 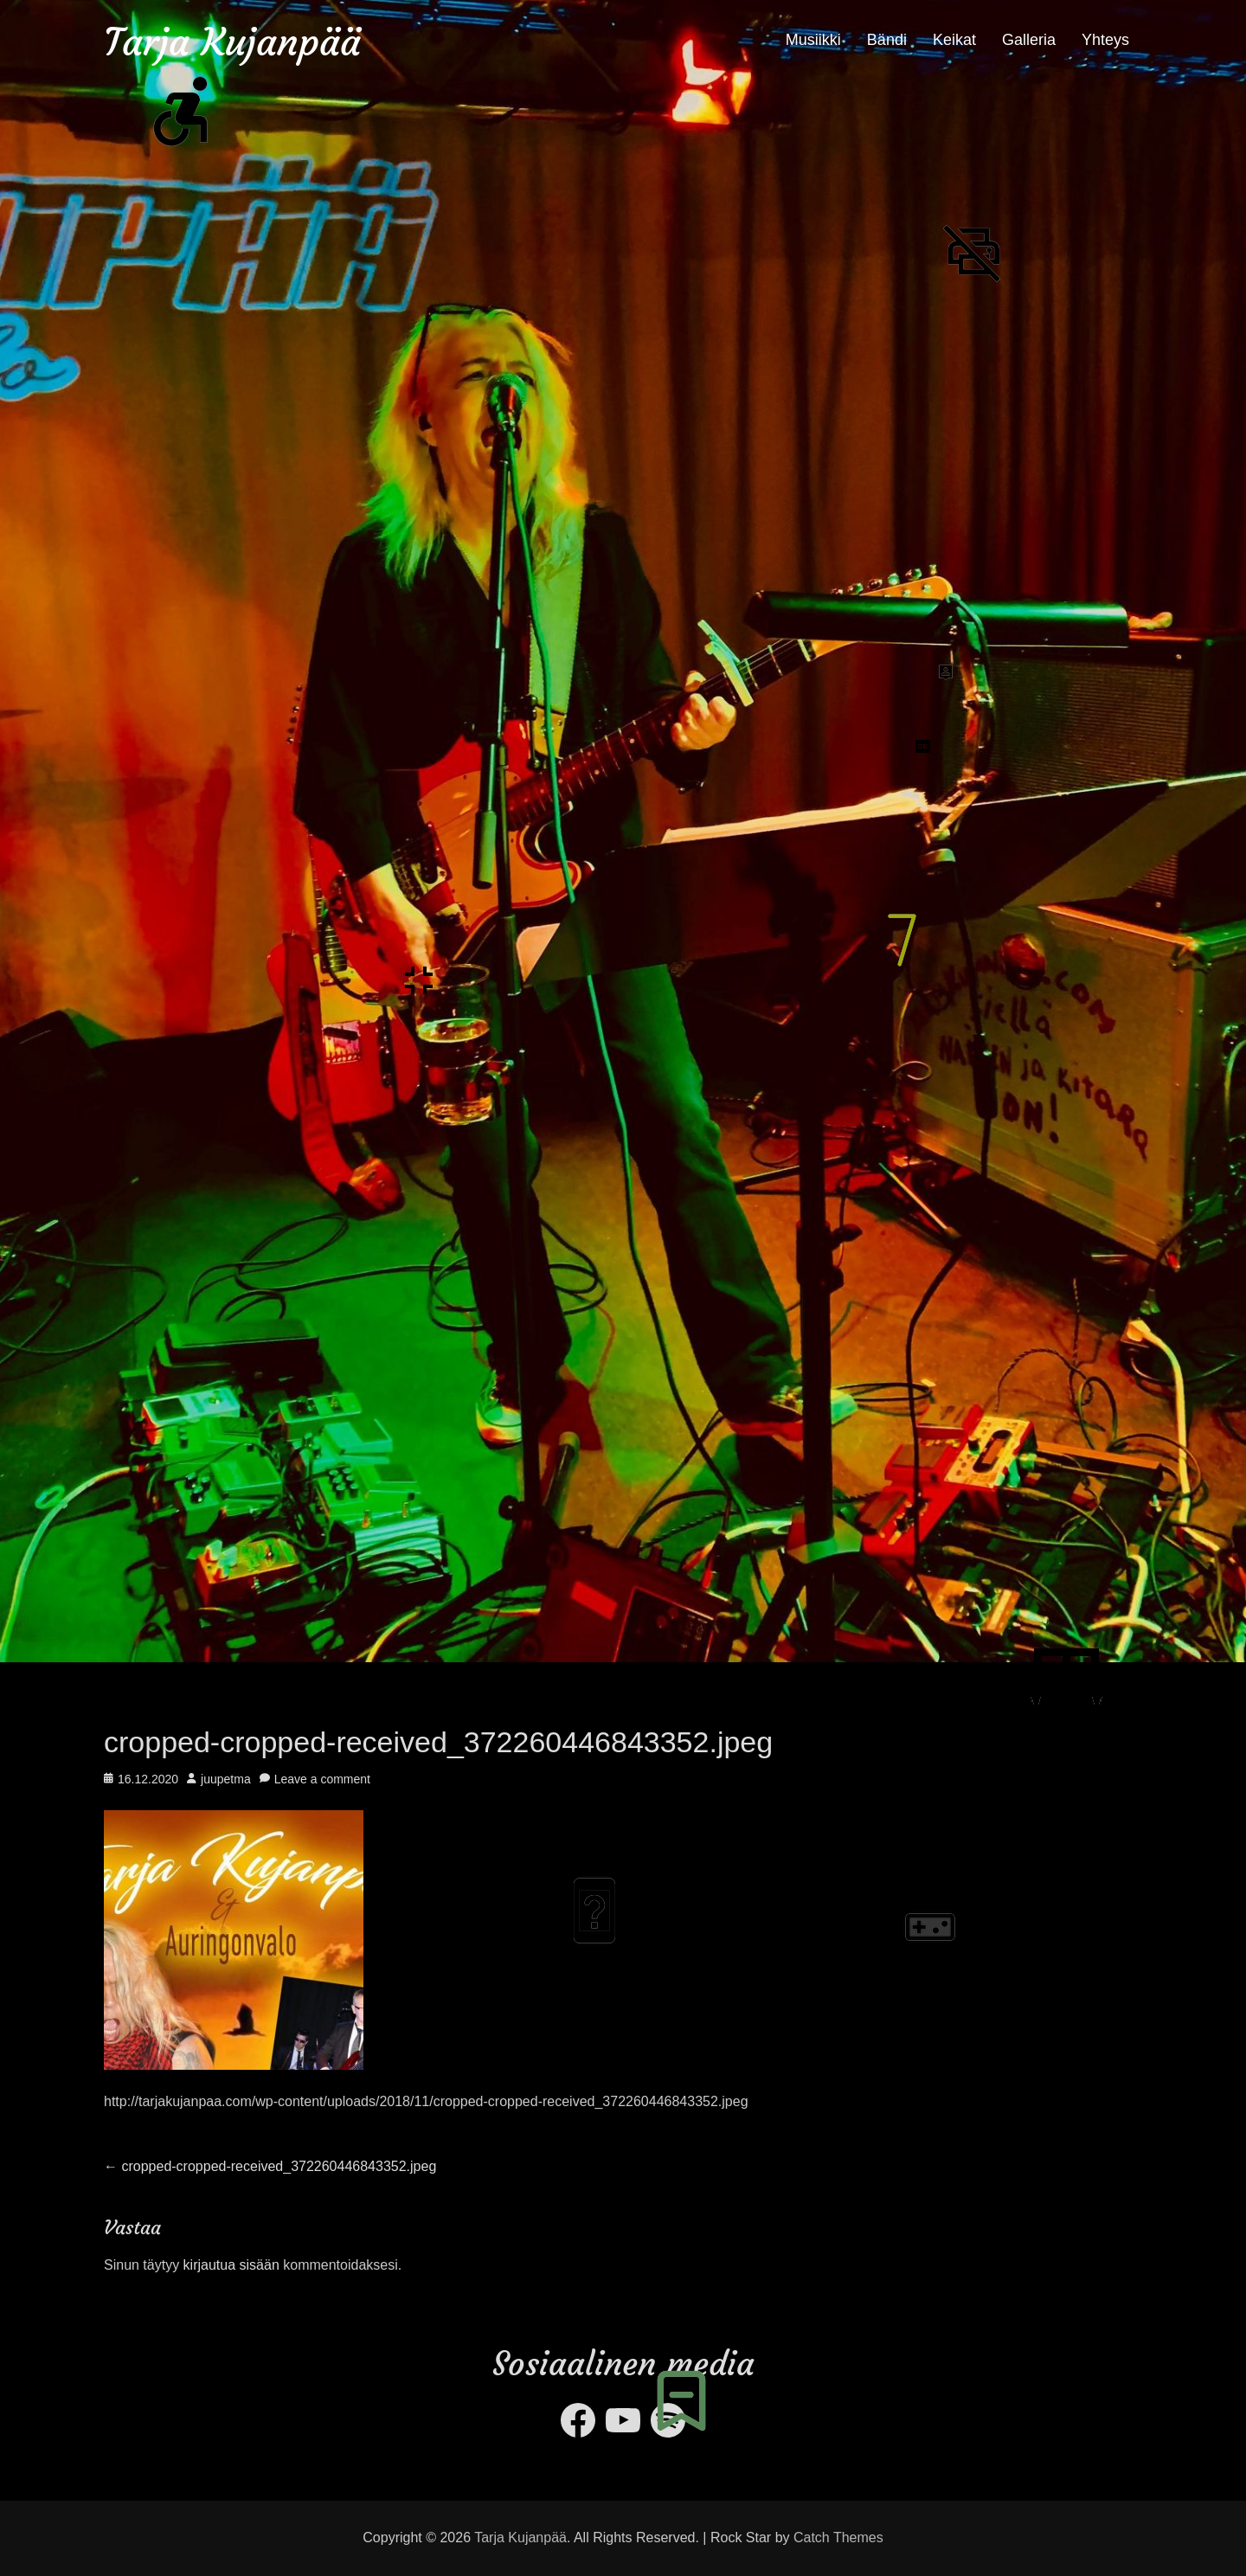 I want to click on printing is disabled or unavailable, so click(x=973, y=251).